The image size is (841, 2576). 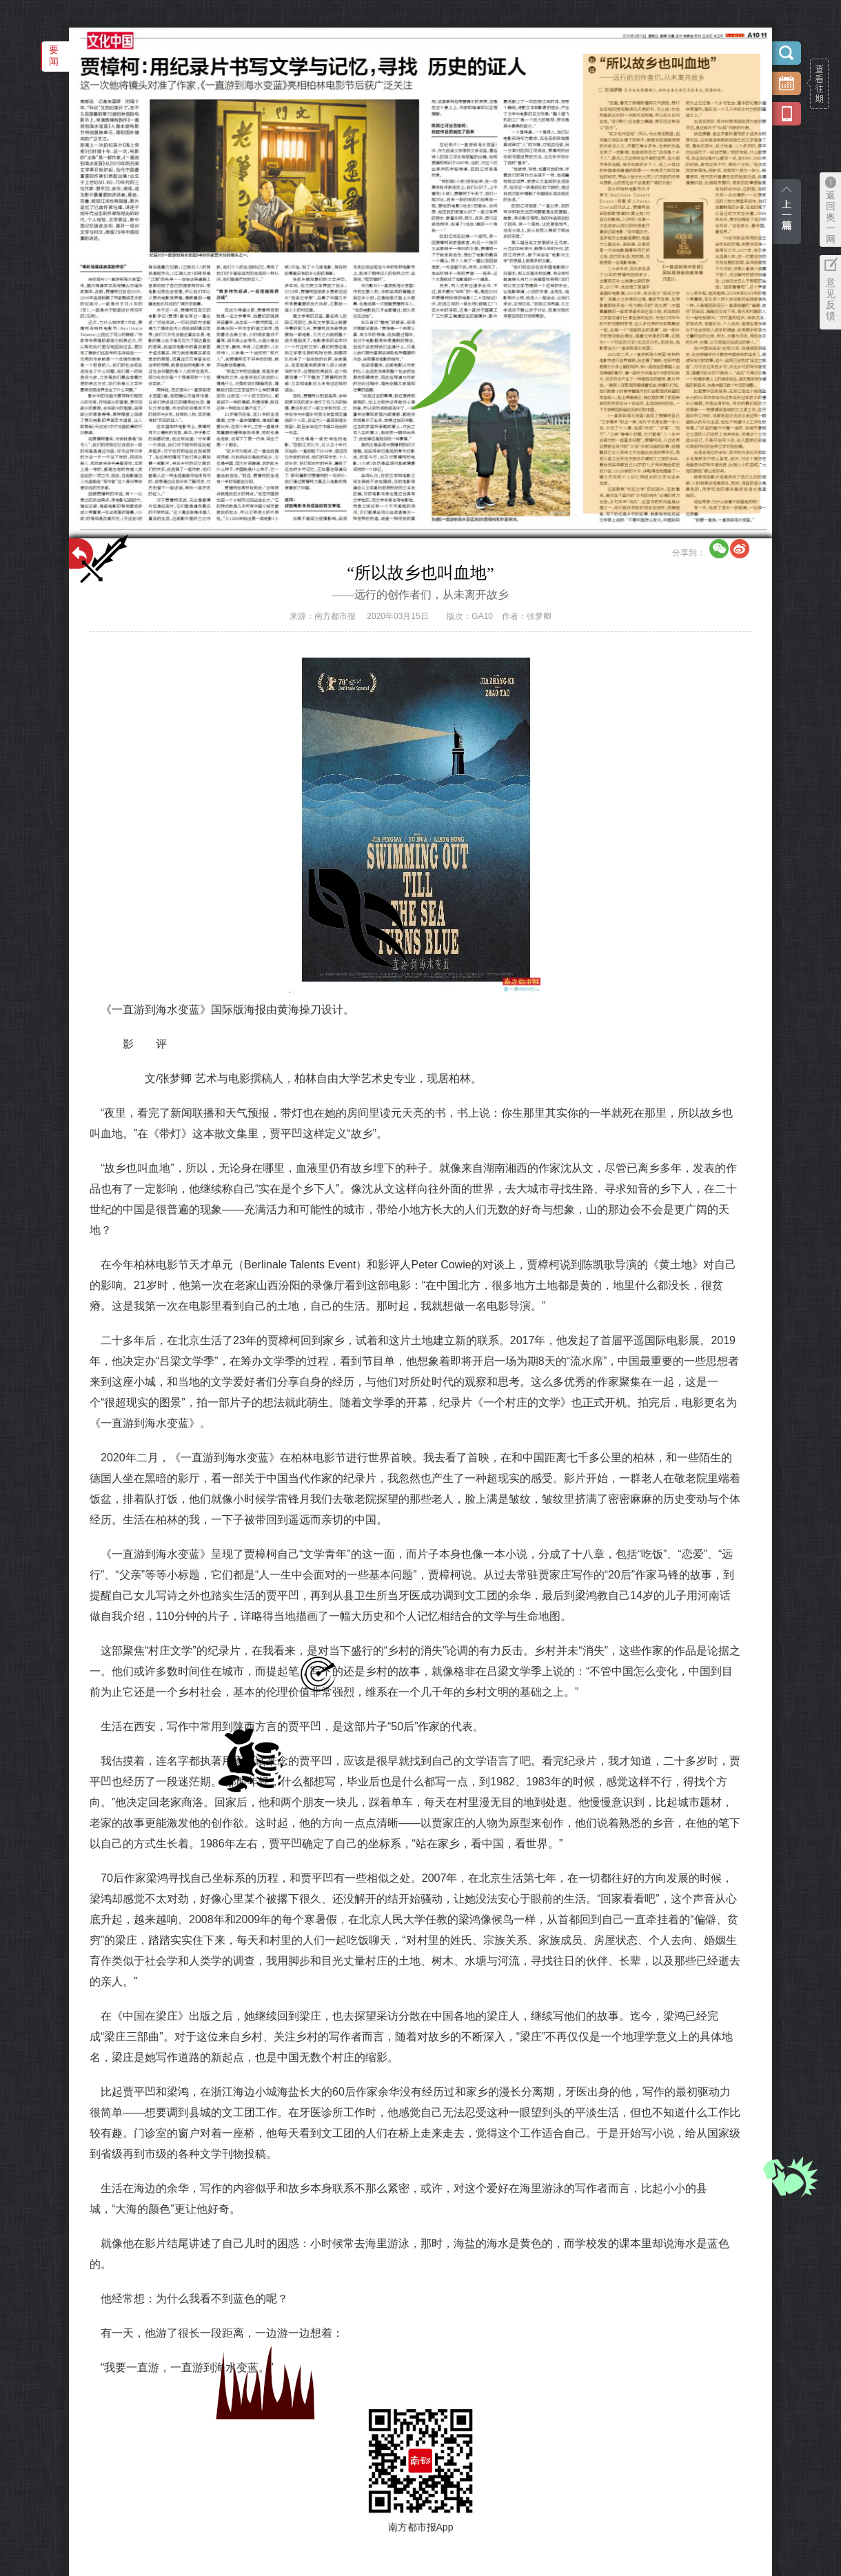 I want to click on view your in-game currency balance, so click(x=250, y=1760).